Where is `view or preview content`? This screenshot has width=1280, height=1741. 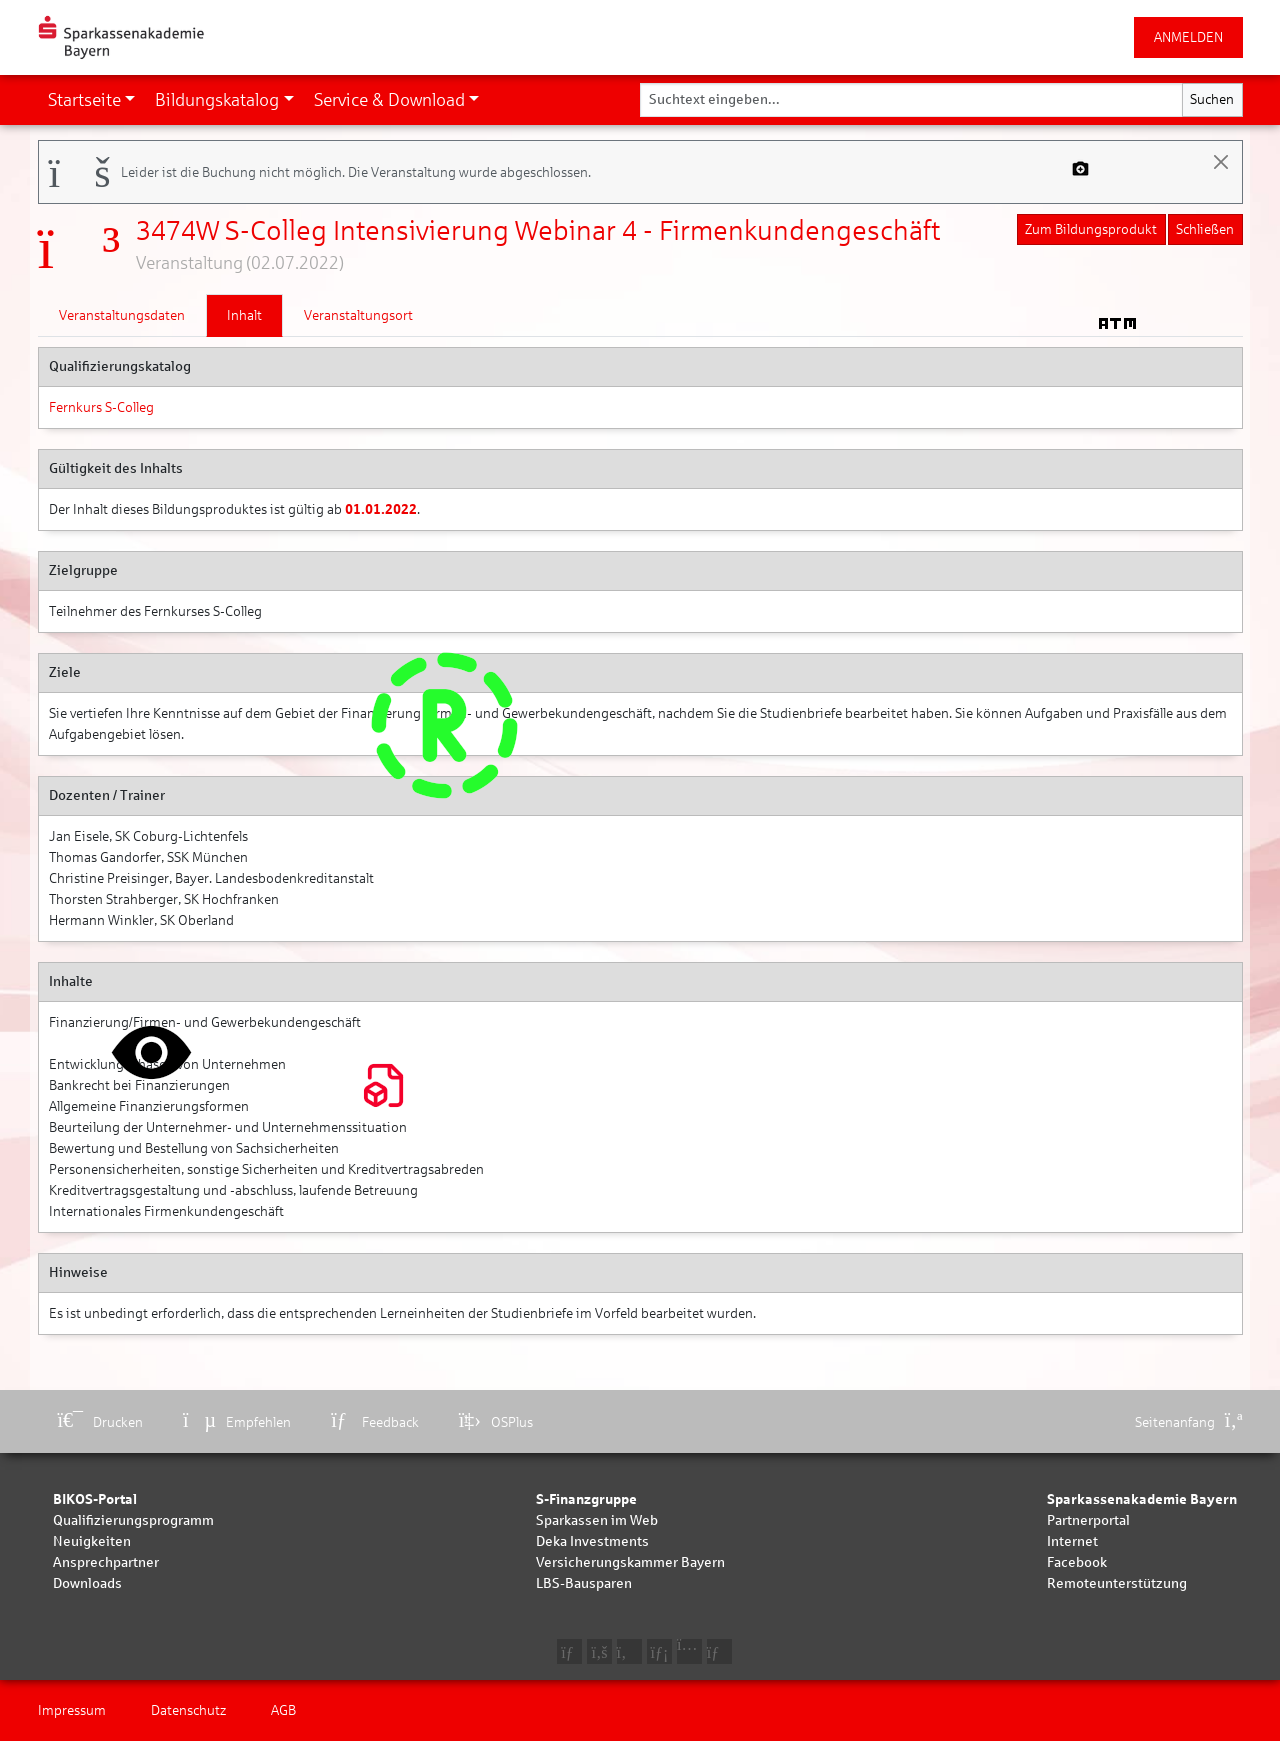 view or preview content is located at coordinates (151, 1052).